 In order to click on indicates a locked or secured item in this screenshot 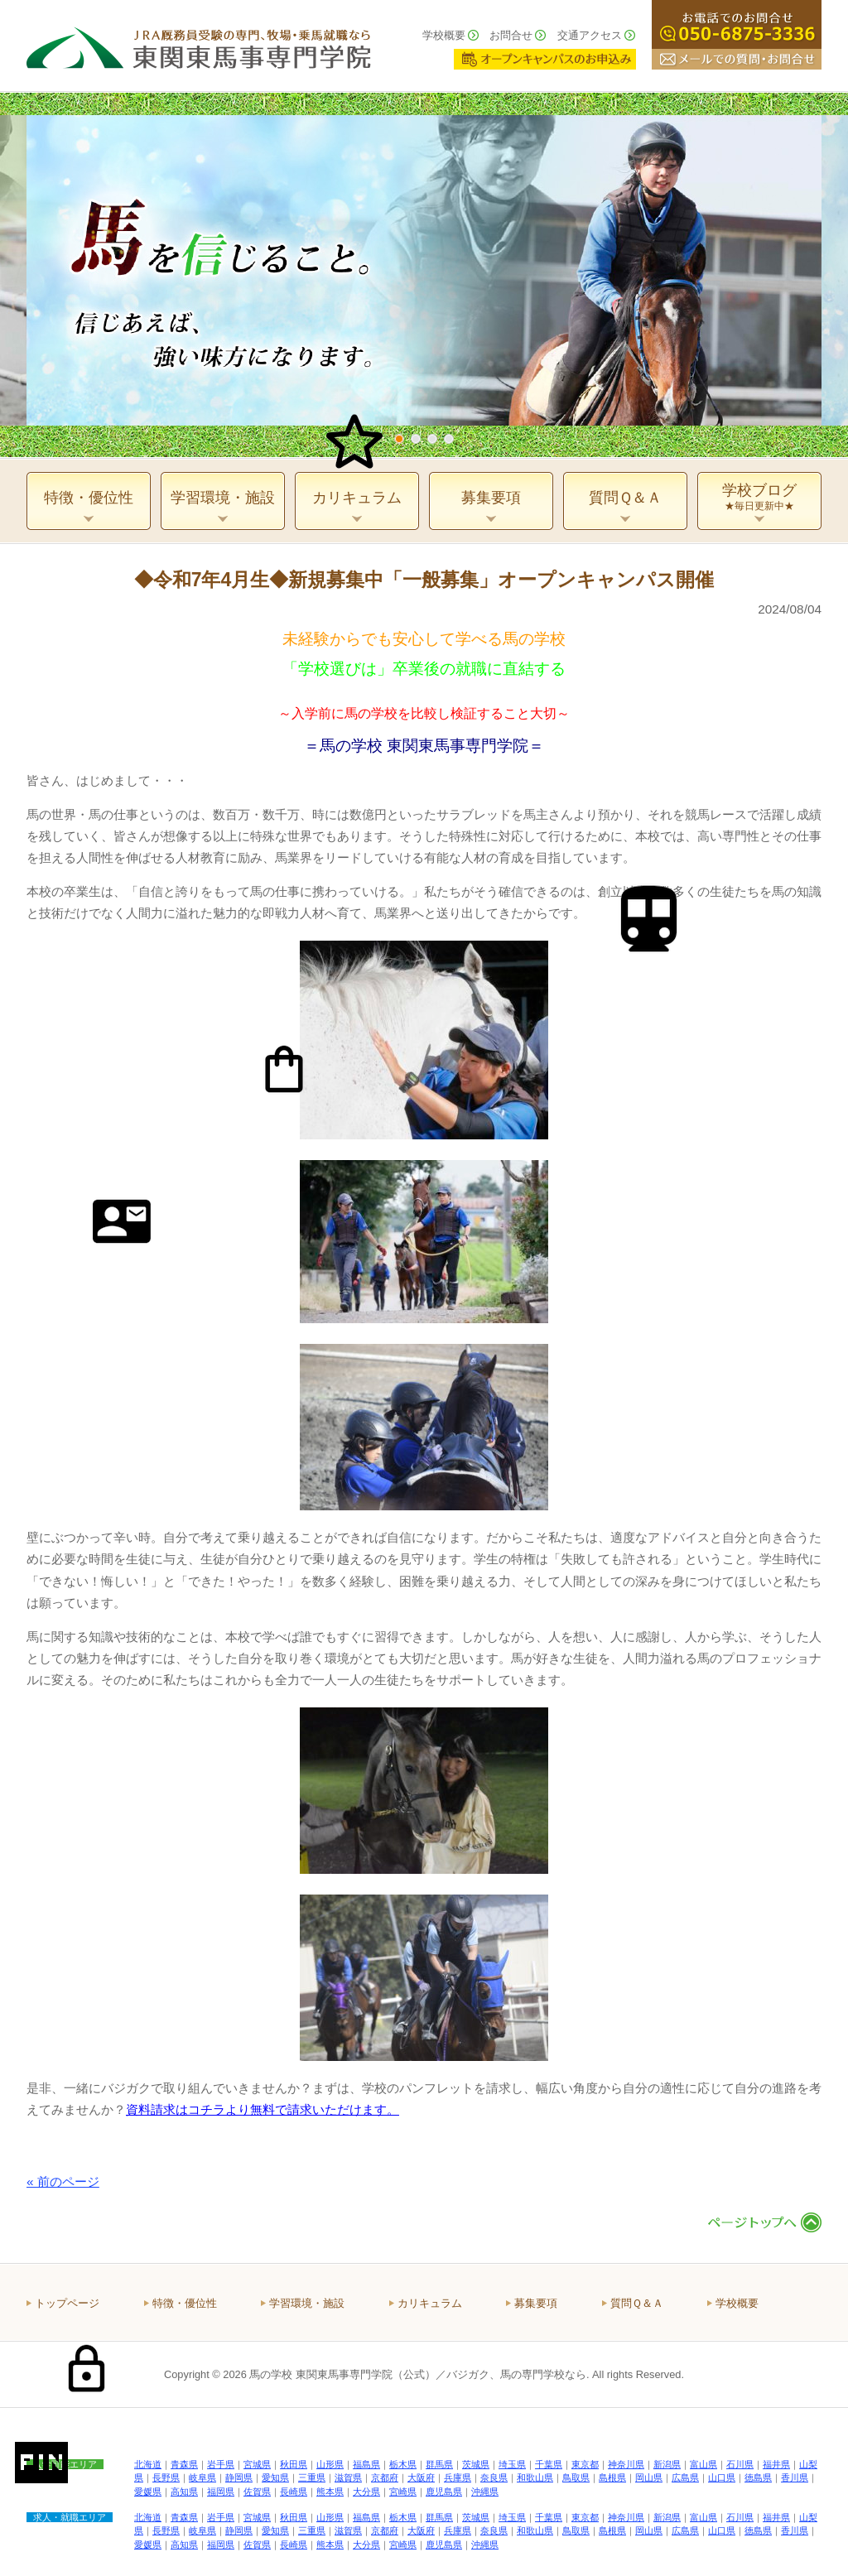, I will do `click(86, 2369)`.